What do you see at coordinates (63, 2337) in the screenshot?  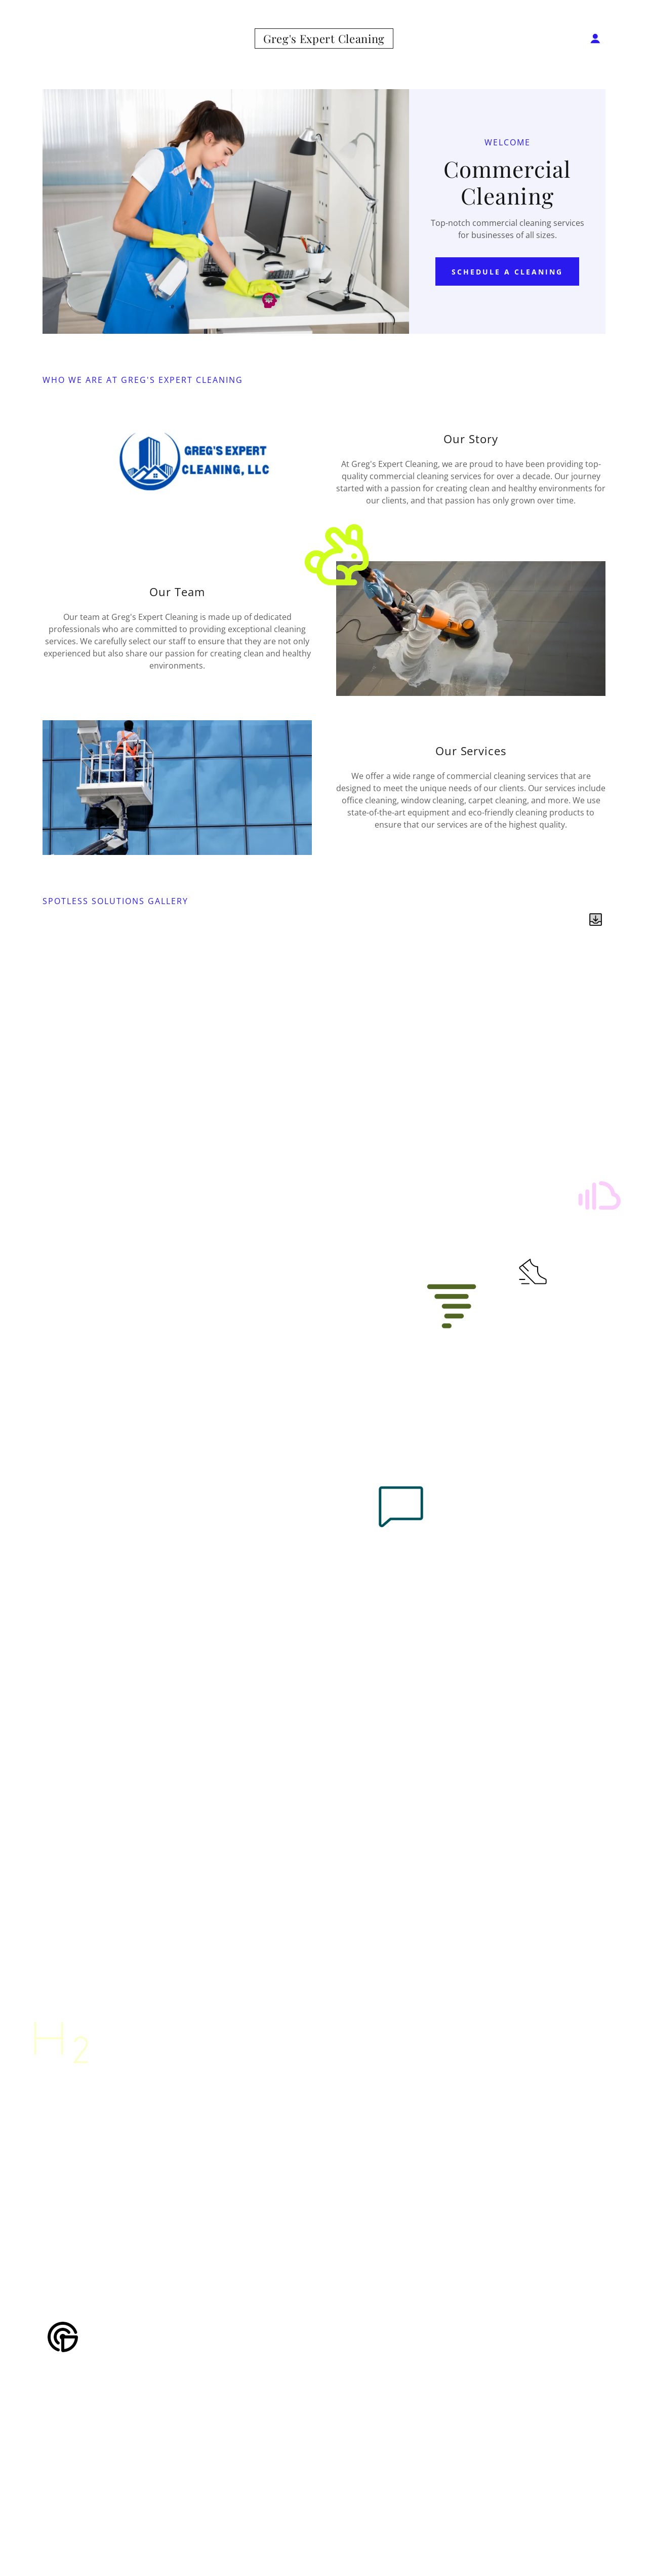 I see `scan nearby devices or networks` at bounding box center [63, 2337].